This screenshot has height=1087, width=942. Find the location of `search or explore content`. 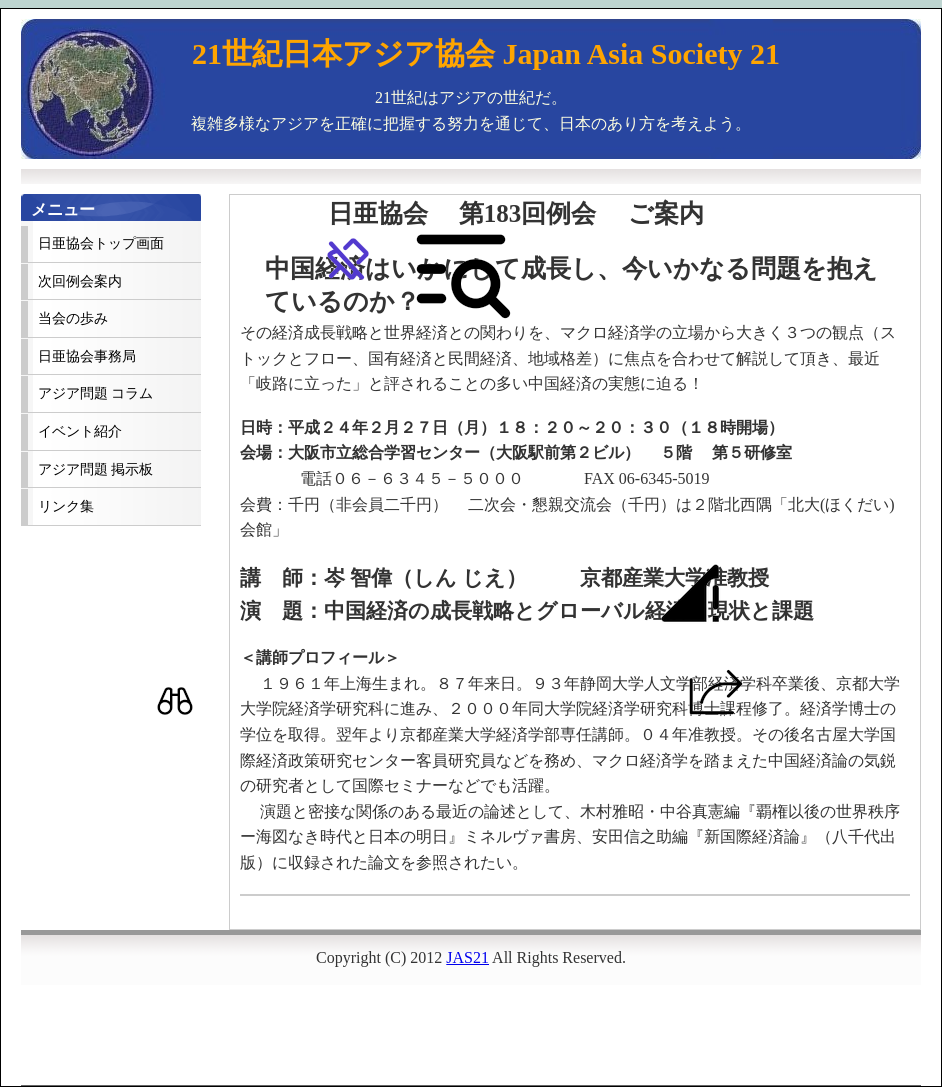

search or explore content is located at coordinates (175, 701).